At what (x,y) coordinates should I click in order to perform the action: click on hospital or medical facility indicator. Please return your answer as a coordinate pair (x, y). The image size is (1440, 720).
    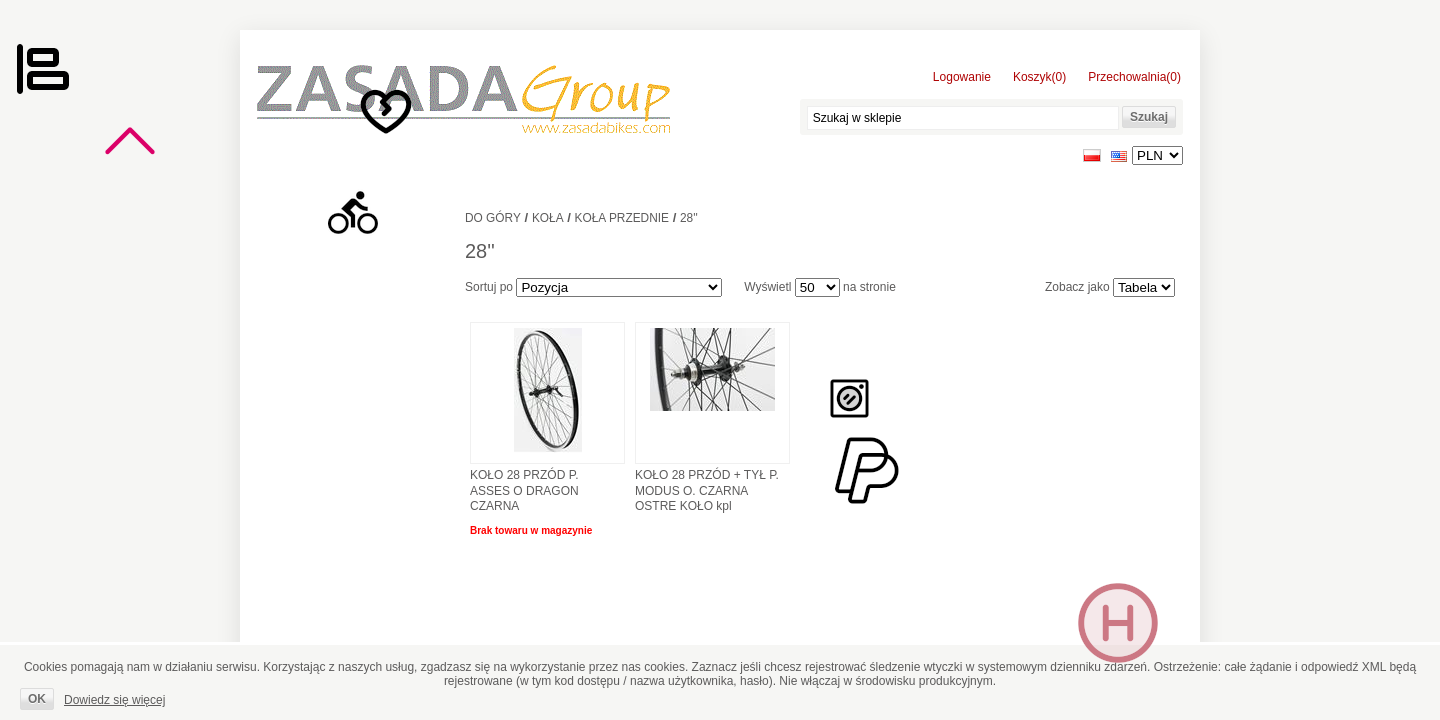
    Looking at the image, I should click on (1118, 623).